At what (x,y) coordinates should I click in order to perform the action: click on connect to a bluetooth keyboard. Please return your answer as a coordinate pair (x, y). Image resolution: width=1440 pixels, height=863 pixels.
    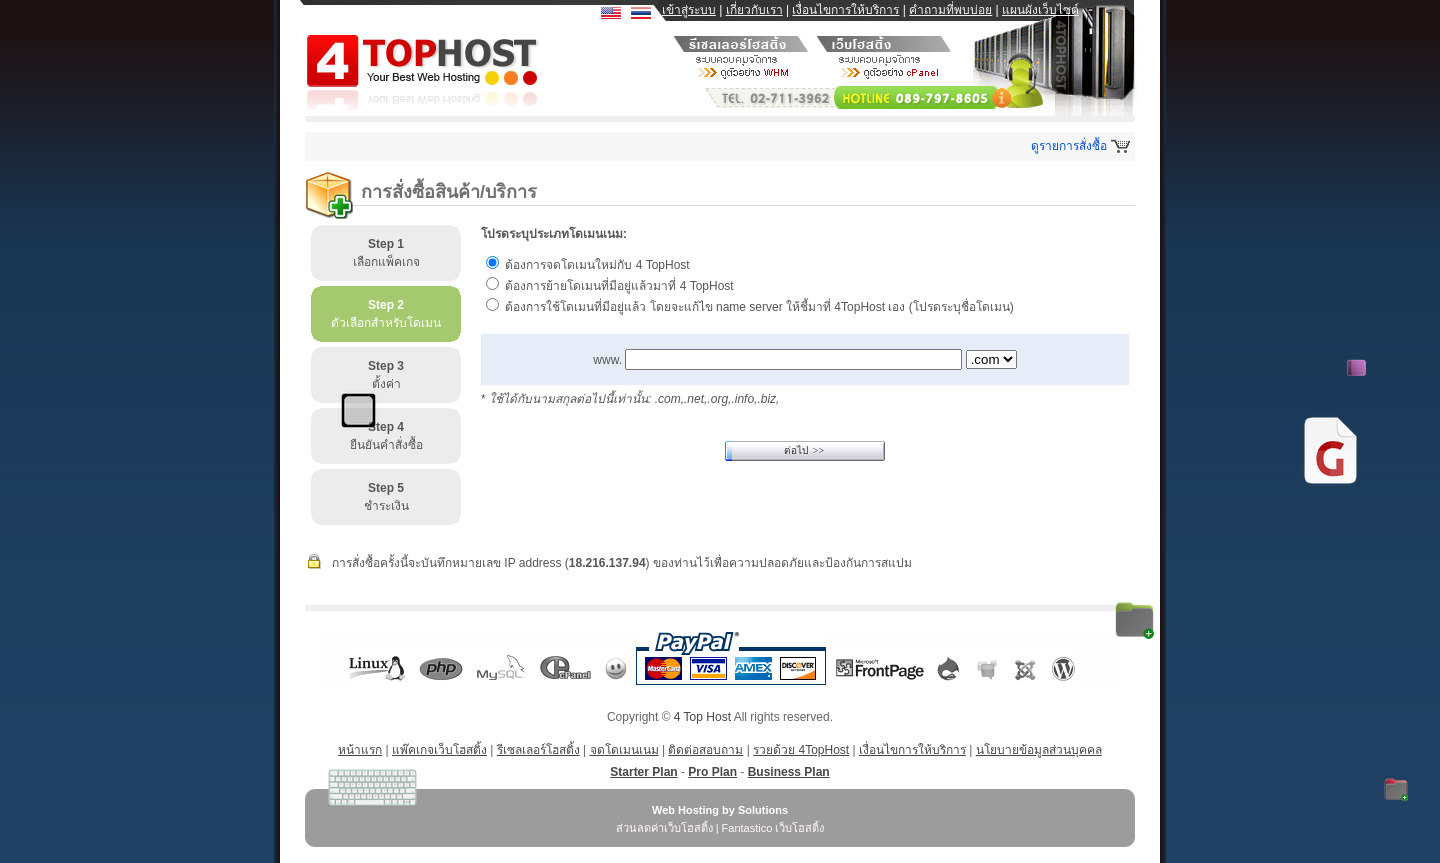
    Looking at the image, I should click on (372, 787).